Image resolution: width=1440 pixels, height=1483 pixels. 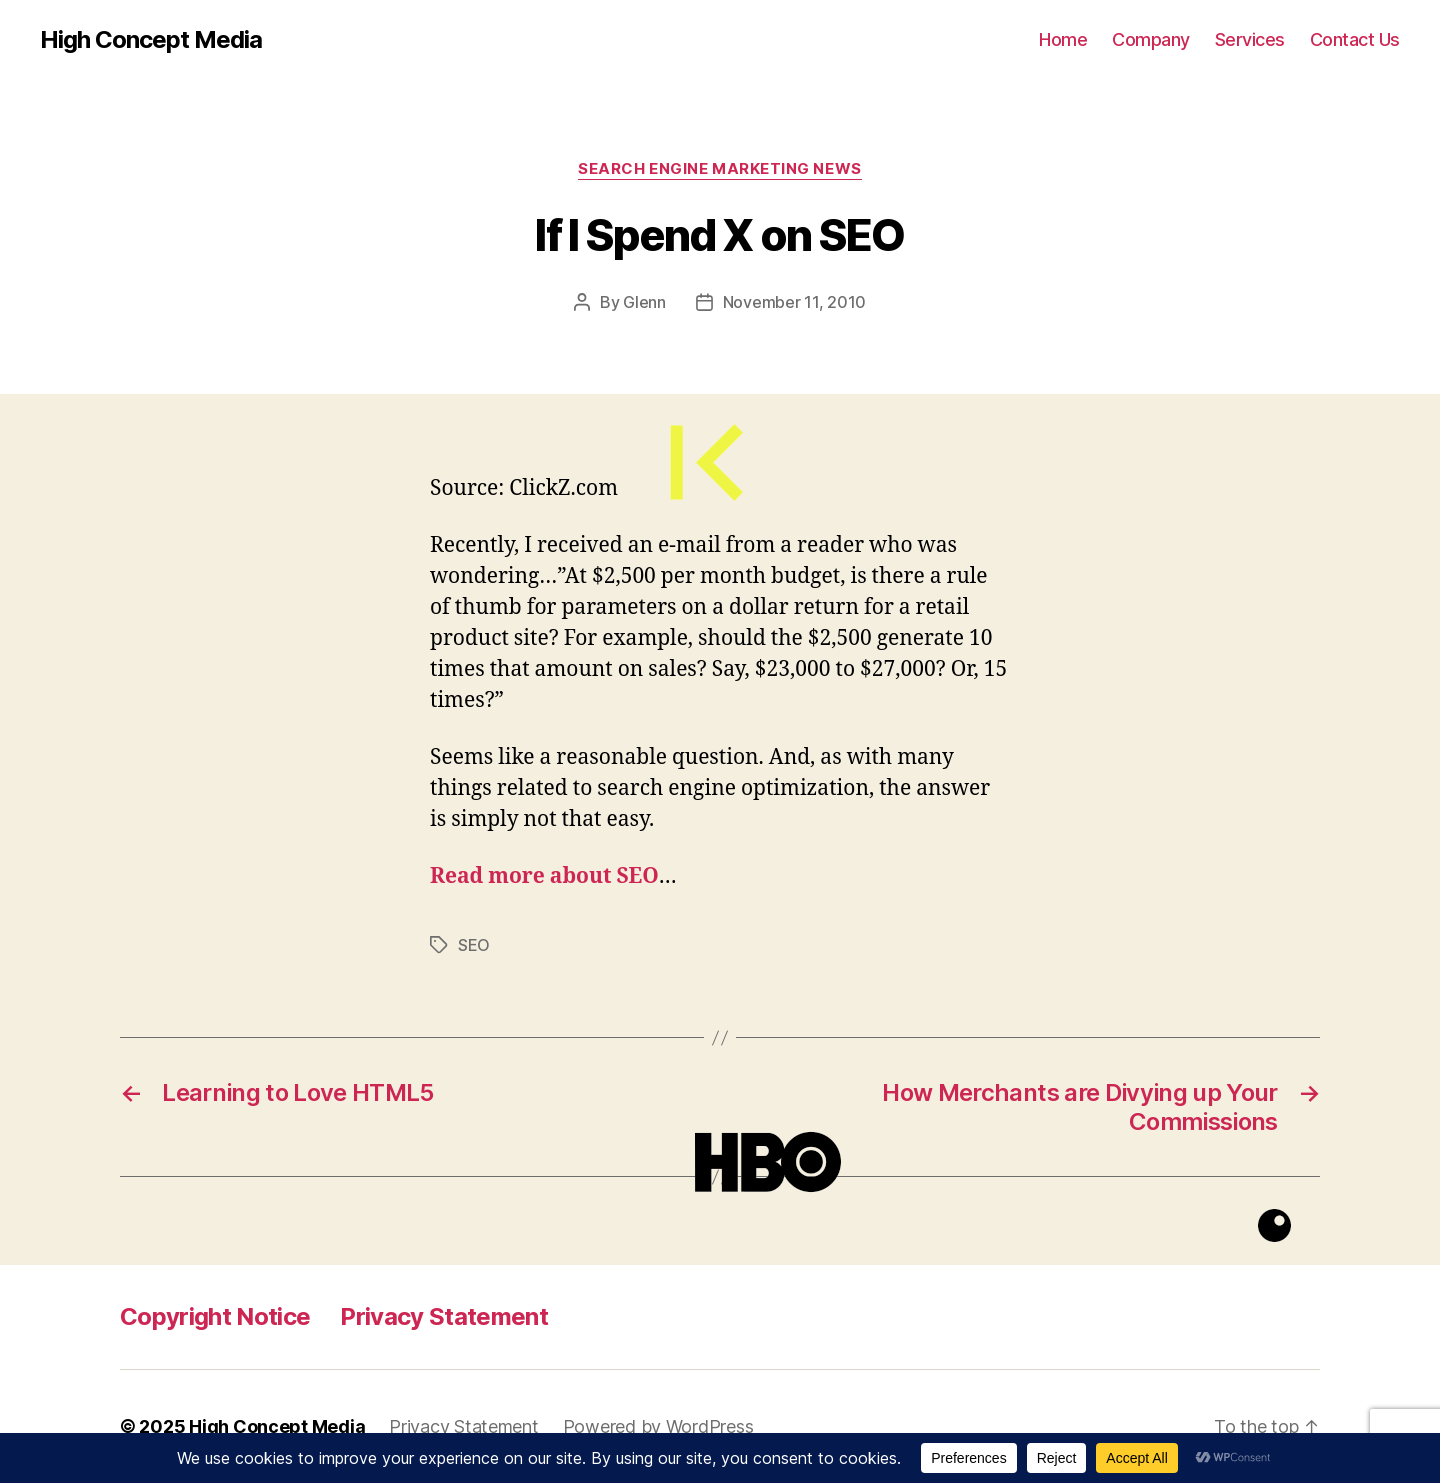 I want to click on open inoreader rss feed reader, so click(x=1274, y=1225).